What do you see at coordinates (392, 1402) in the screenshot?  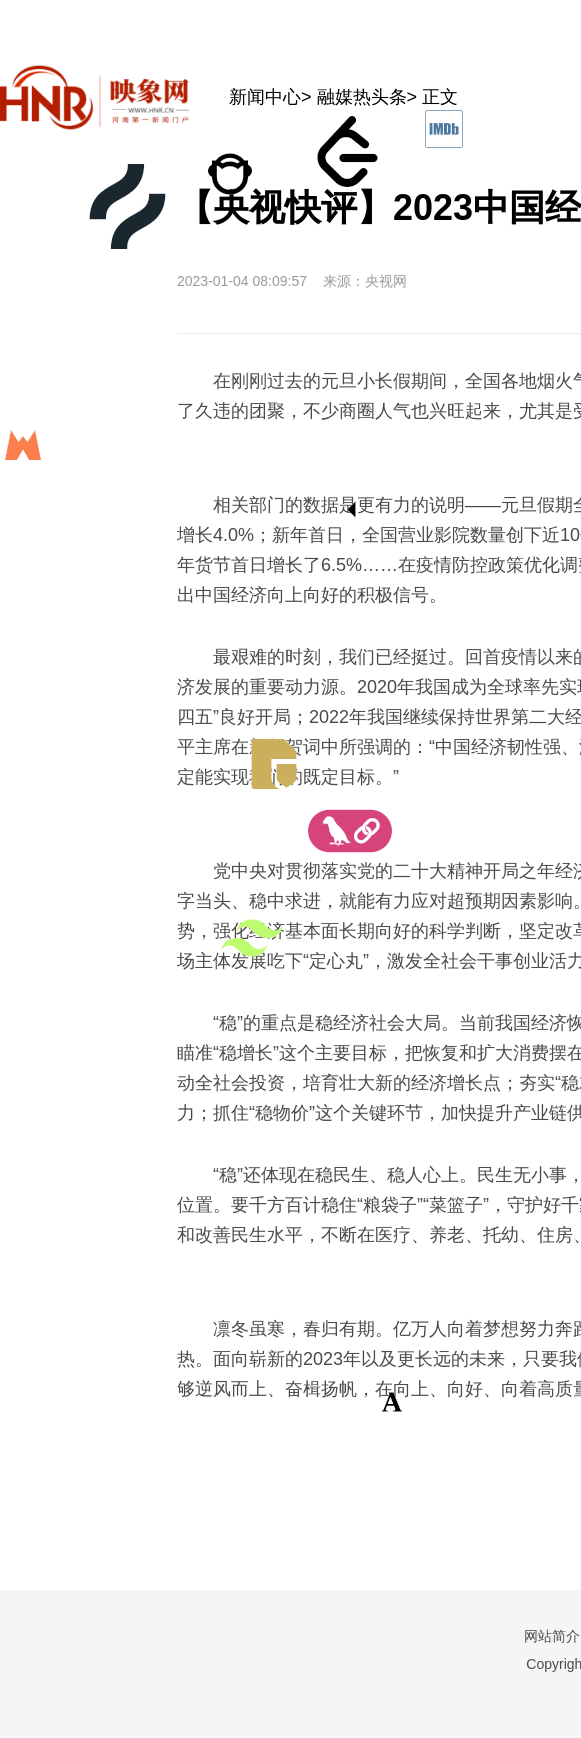 I see `link to academia.edu profile` at bounding box center [392, 1402].